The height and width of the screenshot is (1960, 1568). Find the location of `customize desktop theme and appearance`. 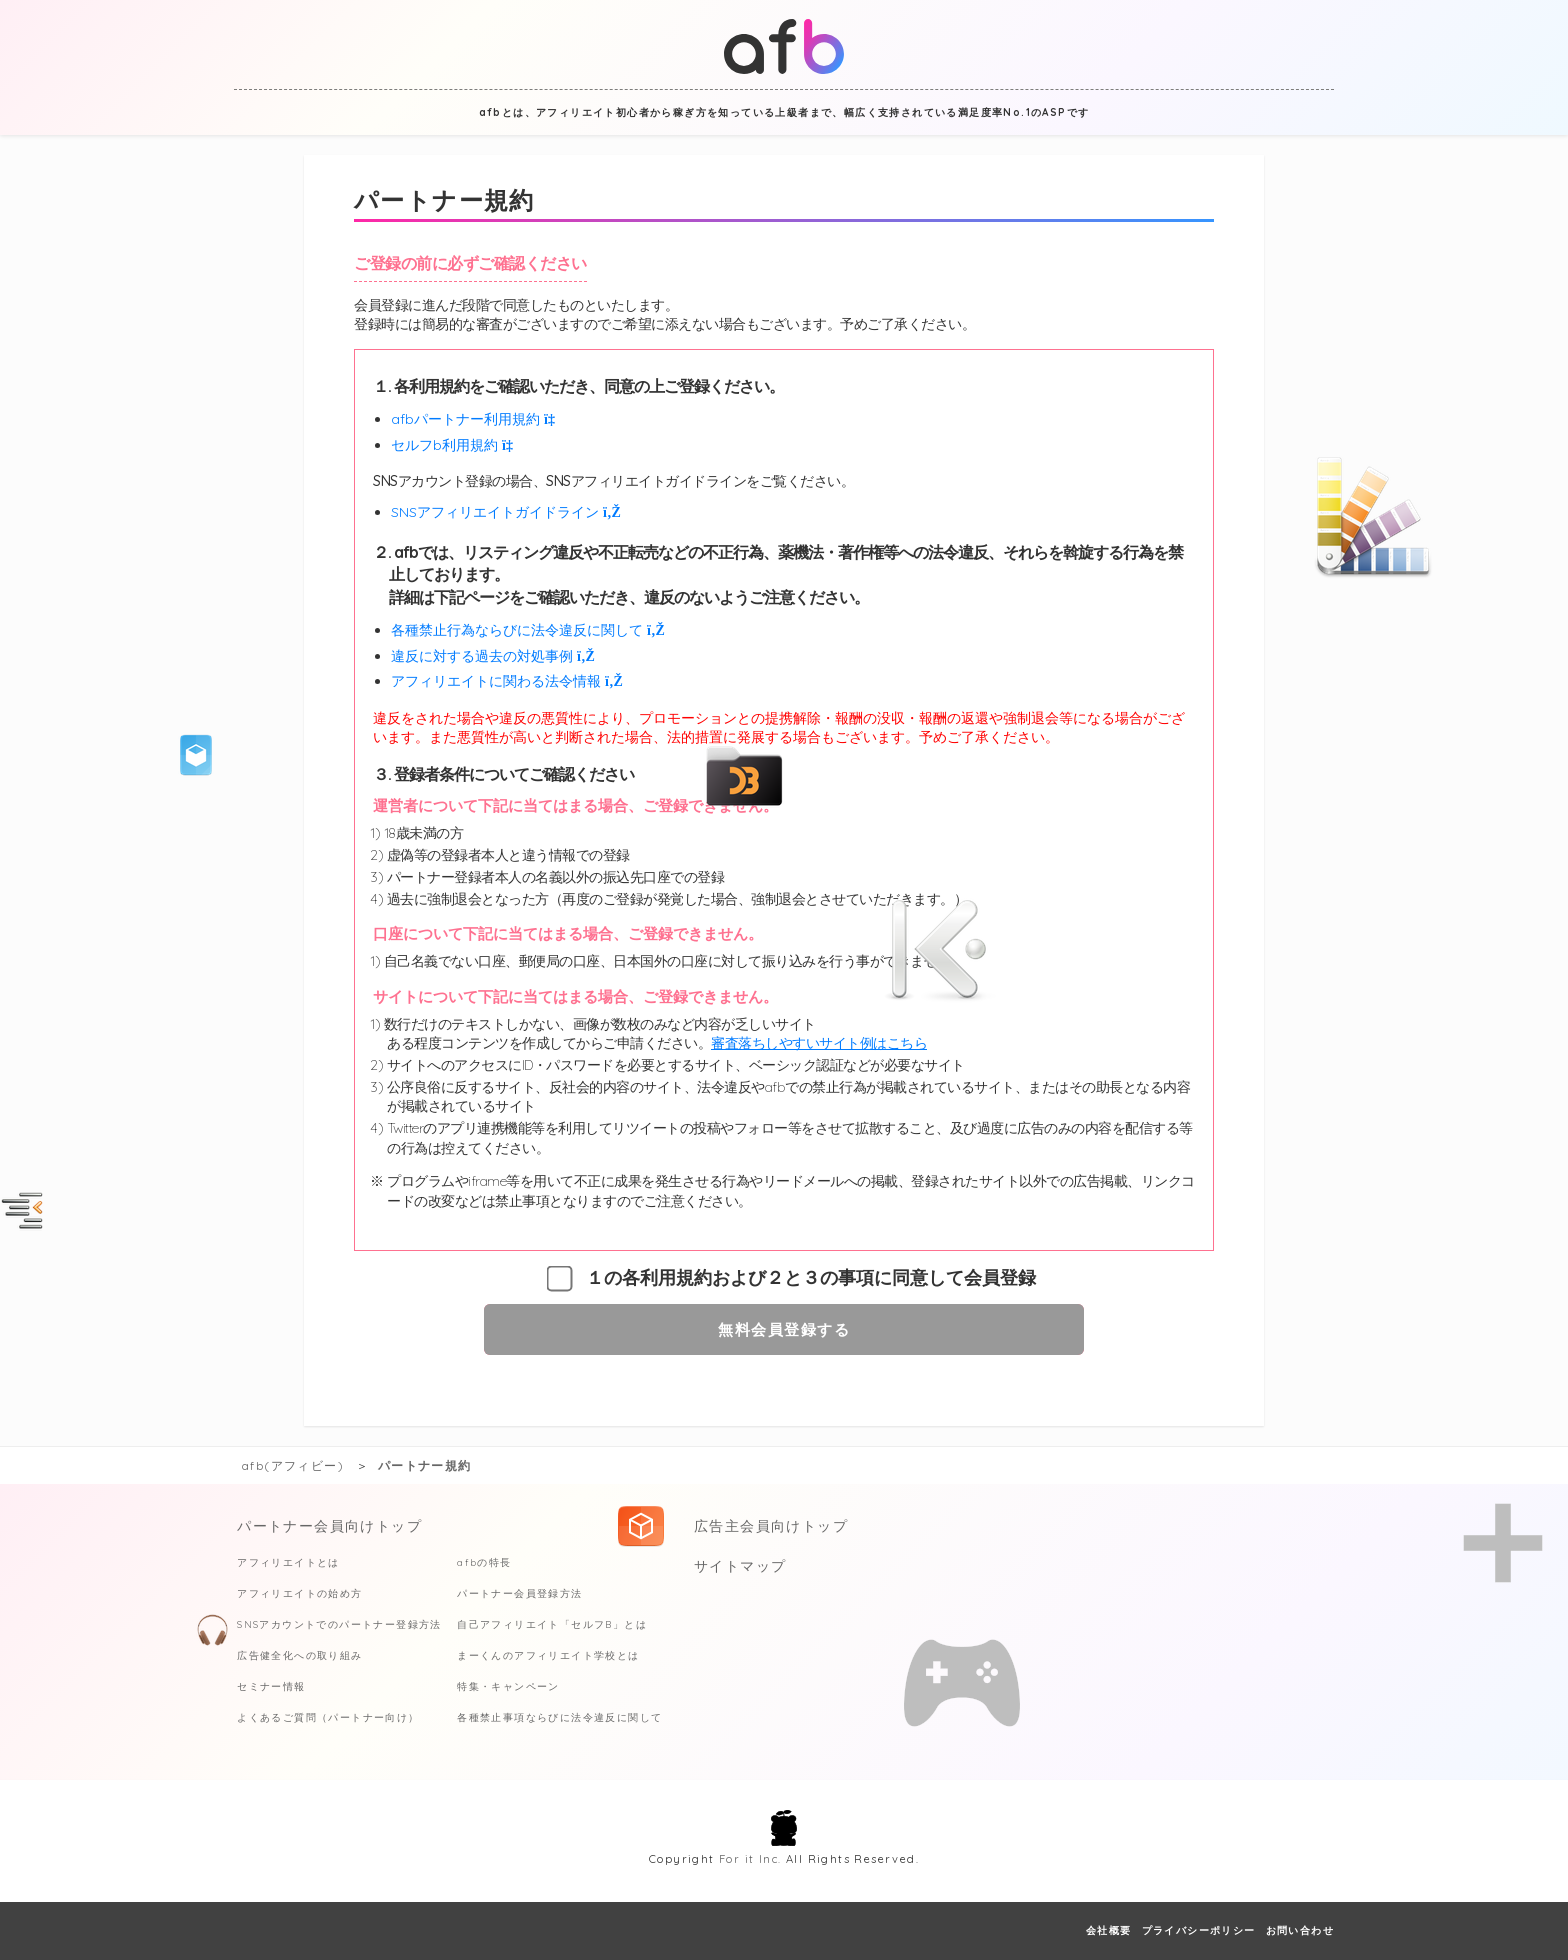

customize desktop theme and appearance is located at coordinates (1373, 517).